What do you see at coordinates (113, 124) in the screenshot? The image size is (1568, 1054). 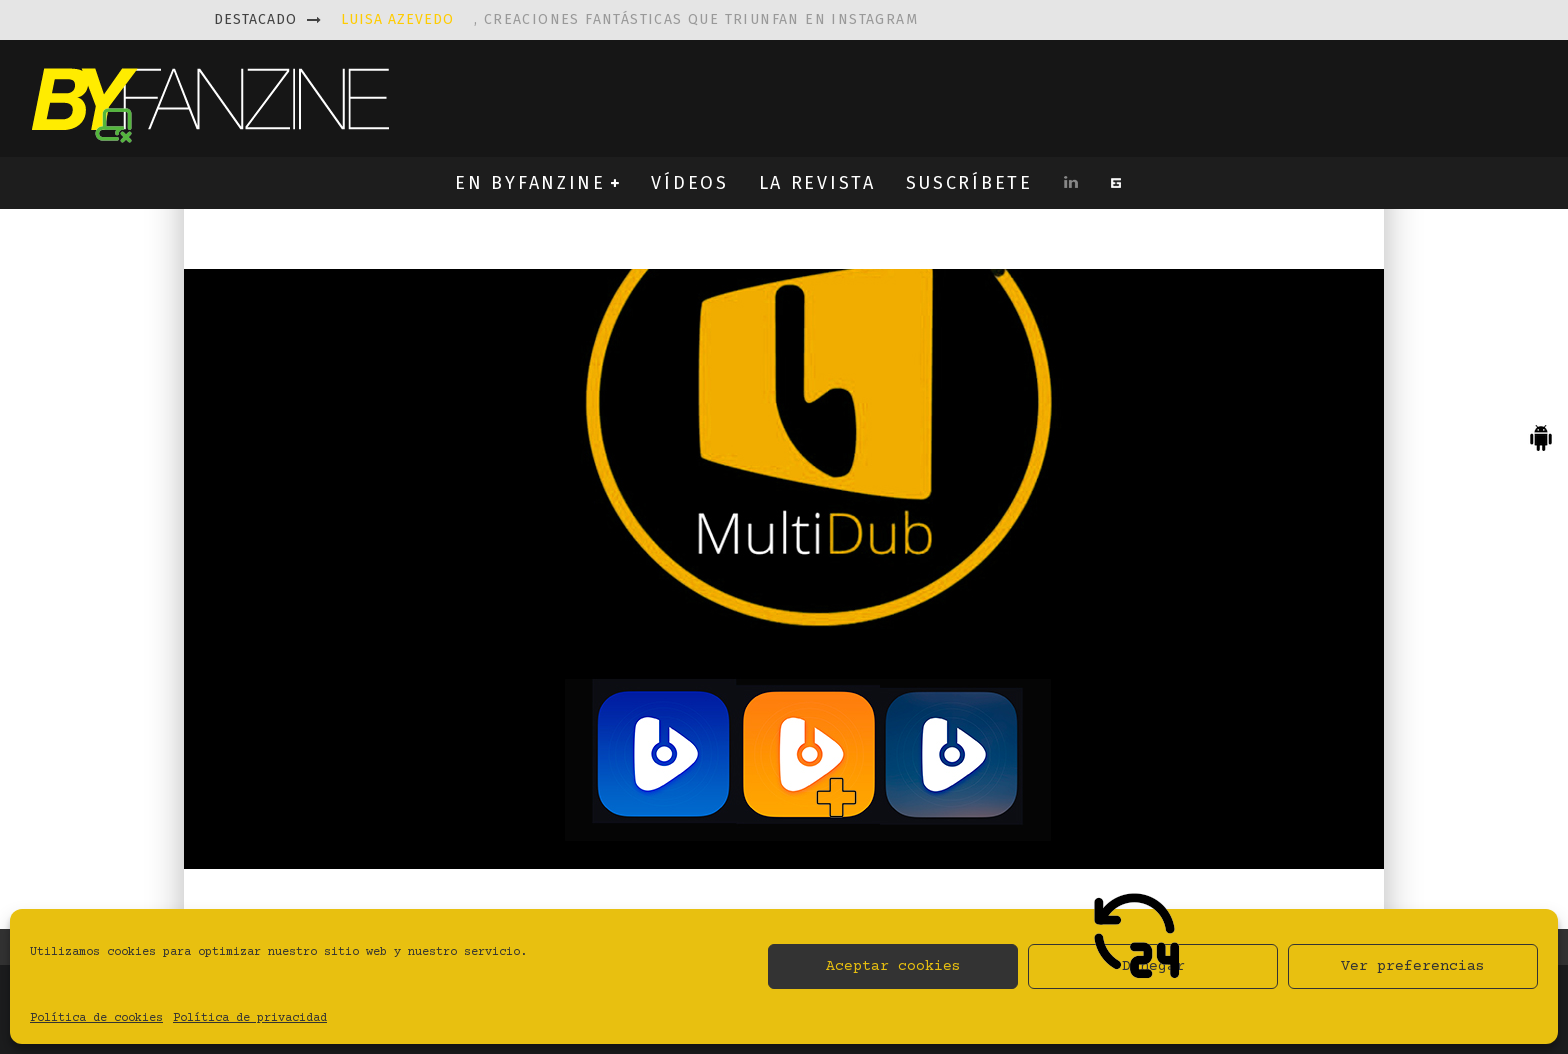 I see `remove or delete a script` at bounding box center [113, 124].